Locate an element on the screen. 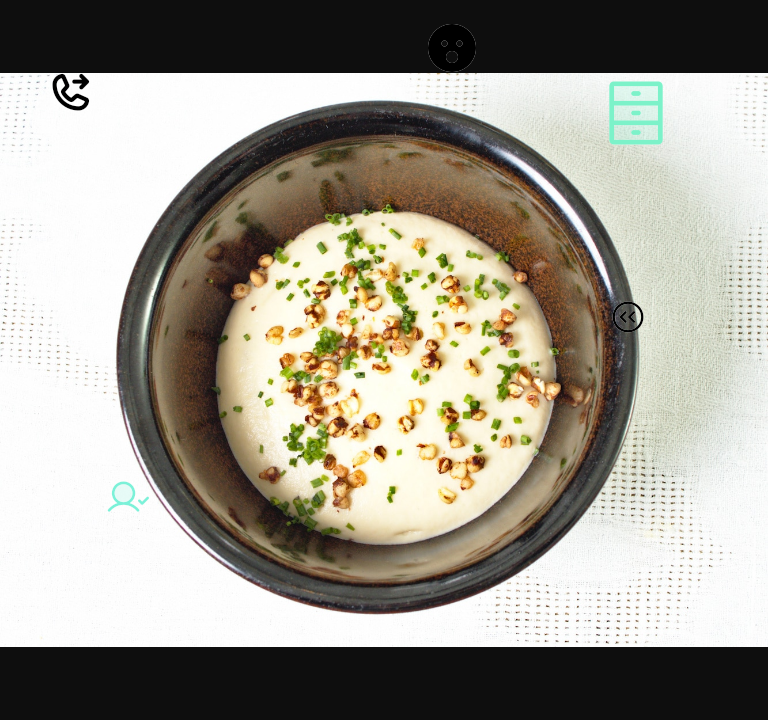  go back to the beginning is located at coordinates (628, 317).